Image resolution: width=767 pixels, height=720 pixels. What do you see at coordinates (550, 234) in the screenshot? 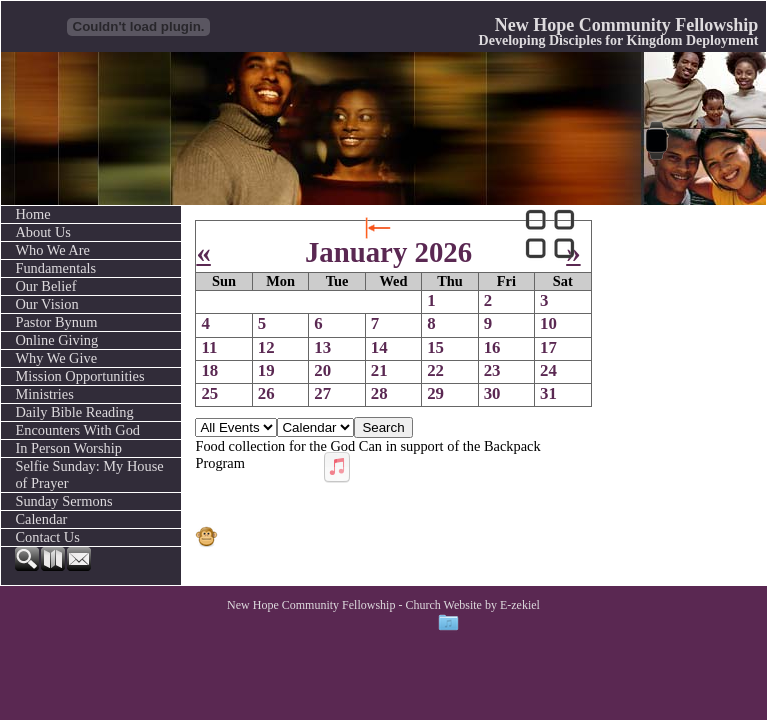
I see `view all applications` at bounding box center [550, 234].